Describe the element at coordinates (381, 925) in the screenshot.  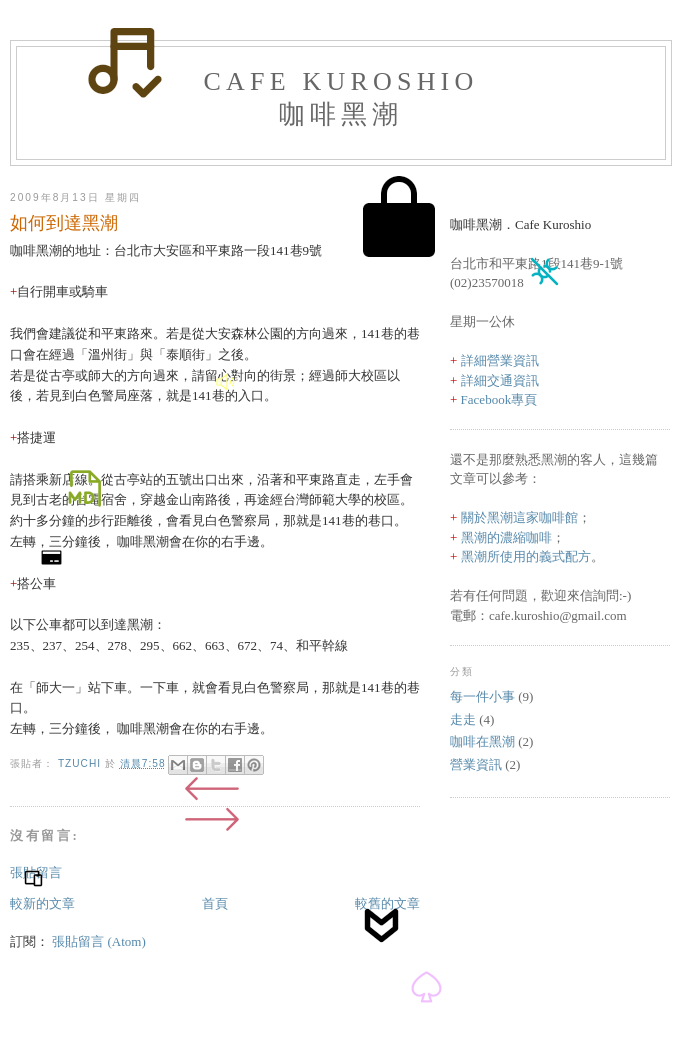
I see `expand or show more content below` at that location.